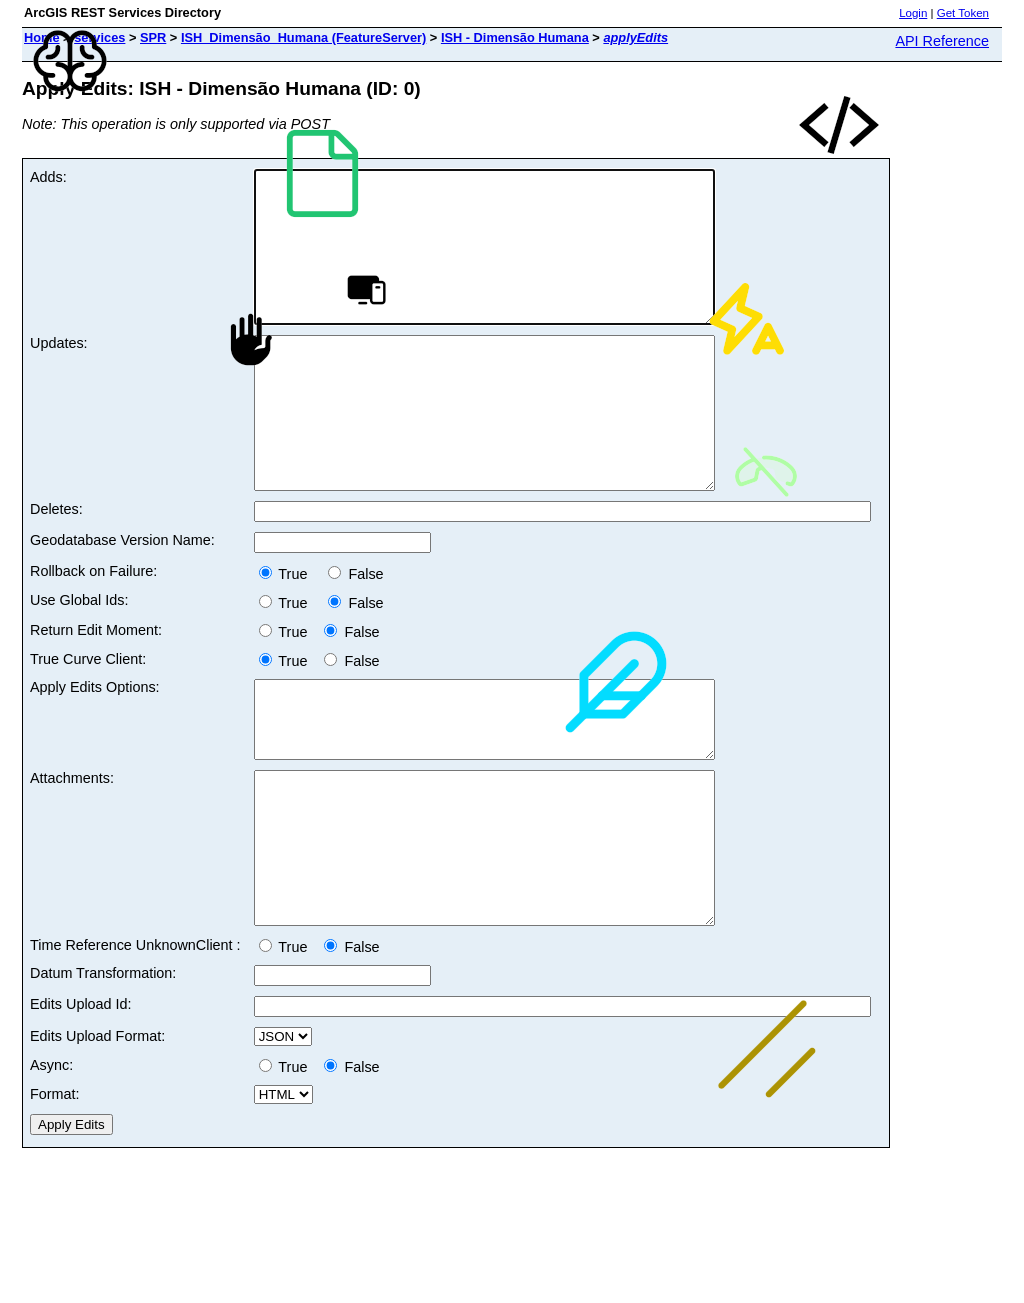 Image resolution: width=1024 pixels, height=1303 pixels. Describe the element at coordinates (322, 173) in the screenshot. I see `view or open a file` at that location.